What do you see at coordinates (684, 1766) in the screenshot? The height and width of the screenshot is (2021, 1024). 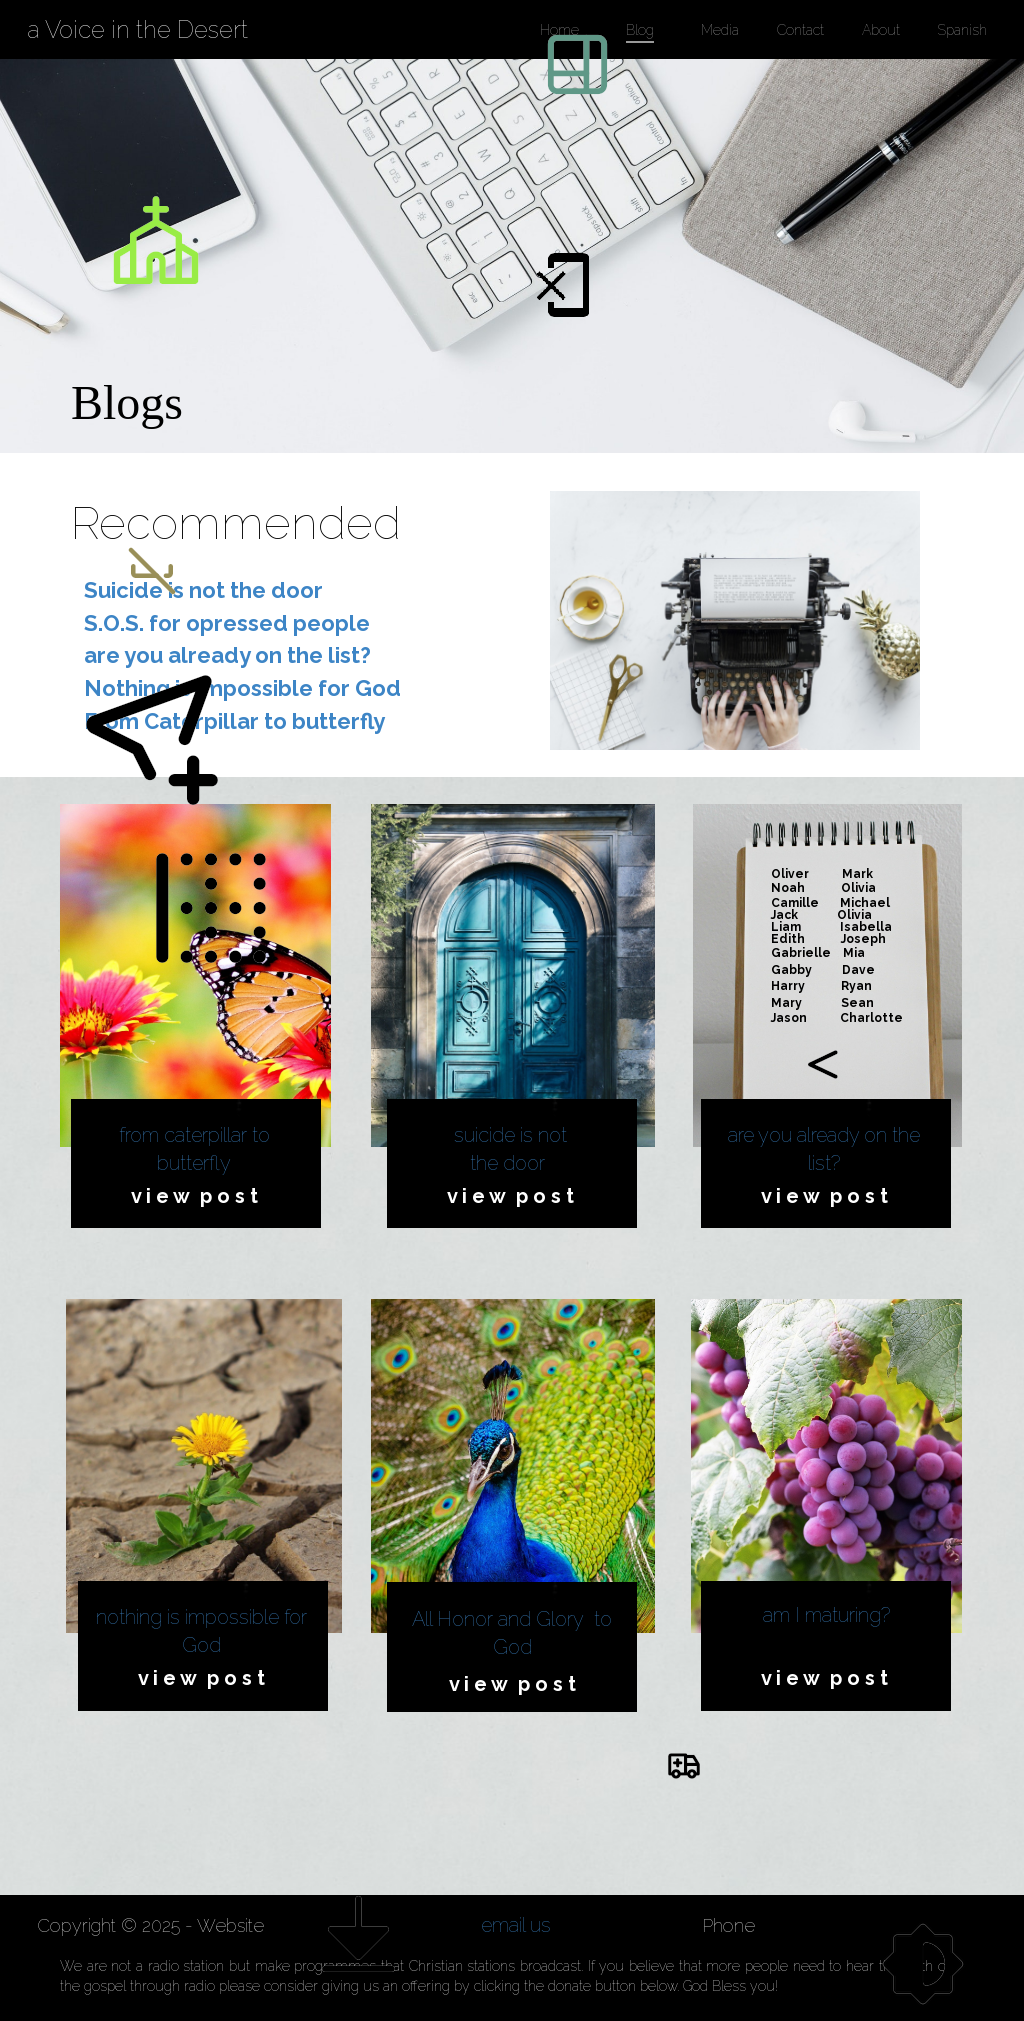 I see `request emergency medical services` at bounding box center [684, 1766].